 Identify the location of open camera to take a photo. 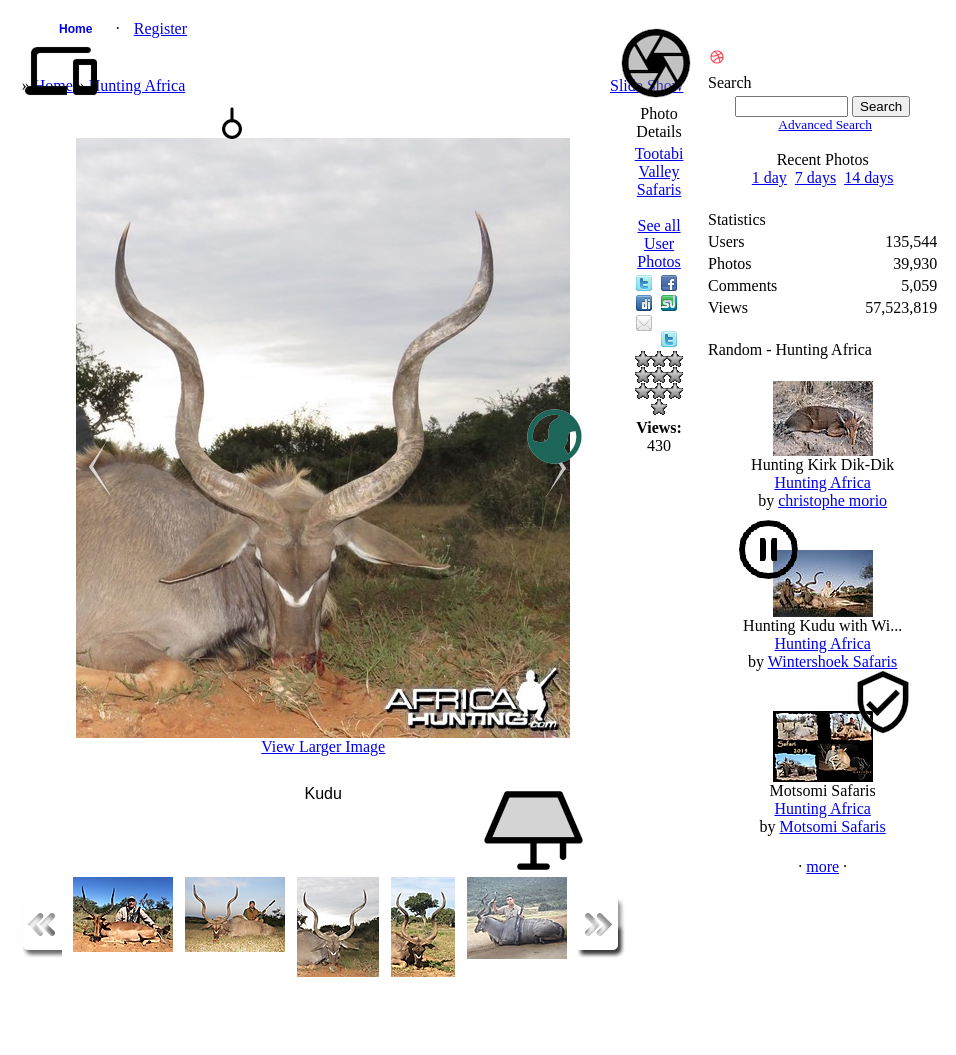
(656, 63).